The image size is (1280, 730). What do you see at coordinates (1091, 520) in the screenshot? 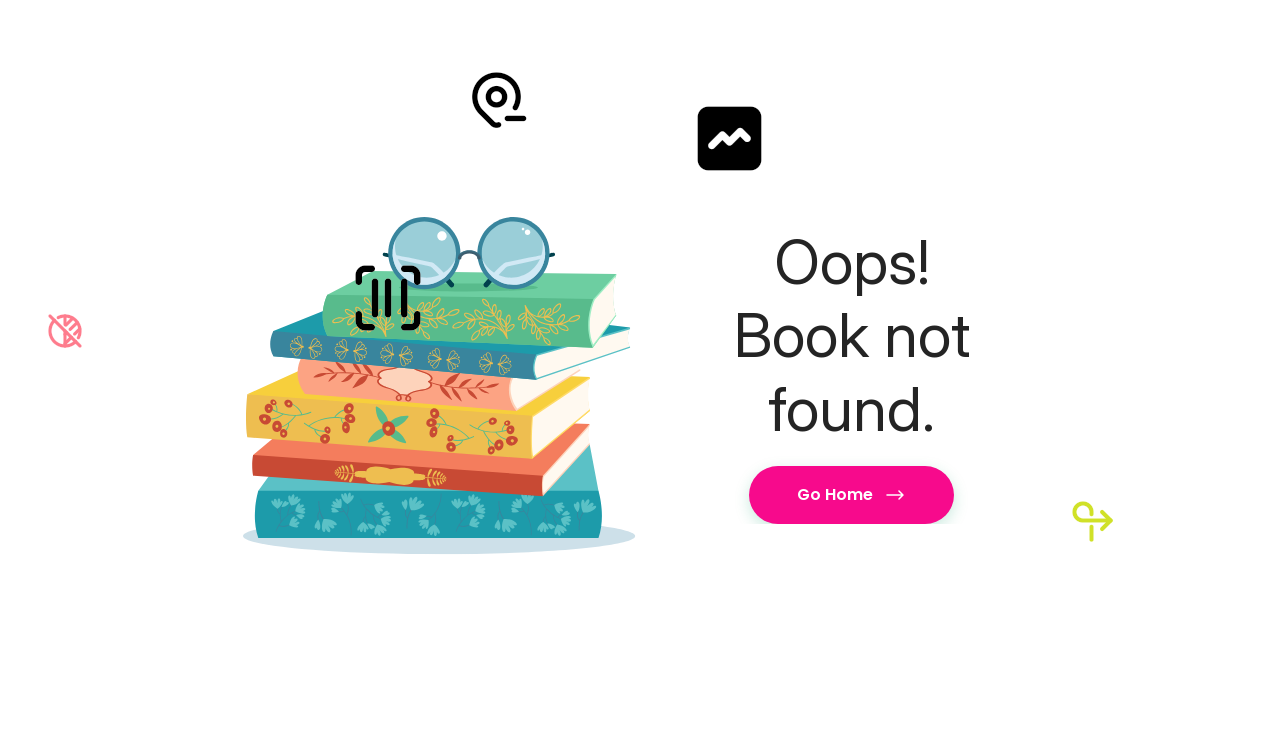
I see `redo or repeat the last action` at bounding box center [1091, 520].